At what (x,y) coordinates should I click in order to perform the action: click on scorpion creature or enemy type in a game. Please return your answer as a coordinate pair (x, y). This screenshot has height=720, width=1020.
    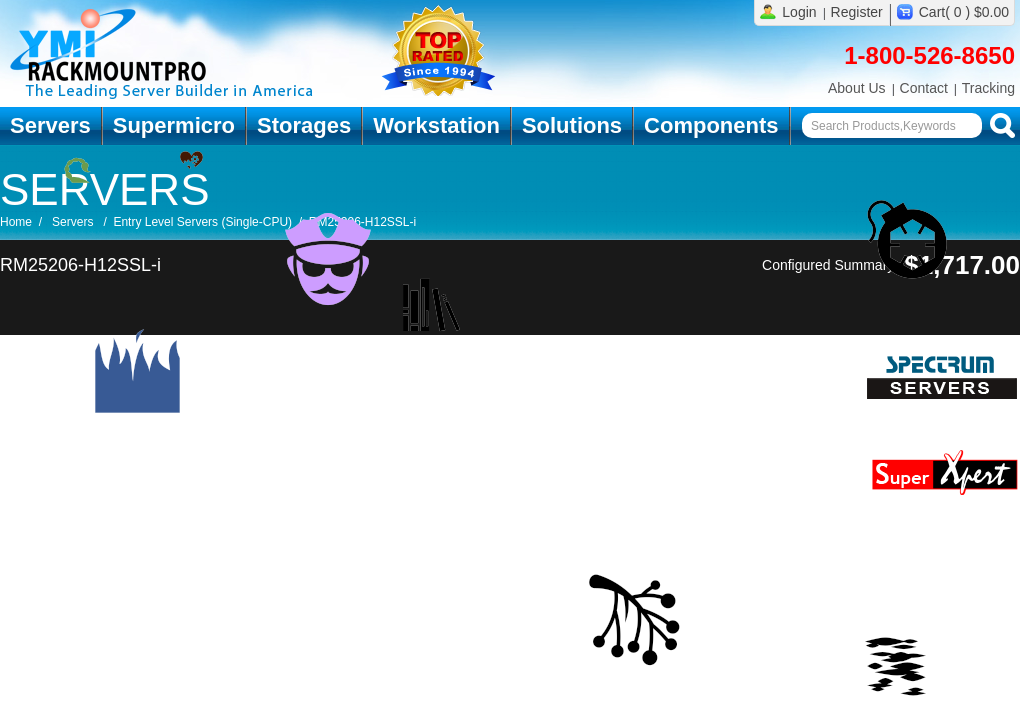
    Looking at the image, I should click on (77, 169).